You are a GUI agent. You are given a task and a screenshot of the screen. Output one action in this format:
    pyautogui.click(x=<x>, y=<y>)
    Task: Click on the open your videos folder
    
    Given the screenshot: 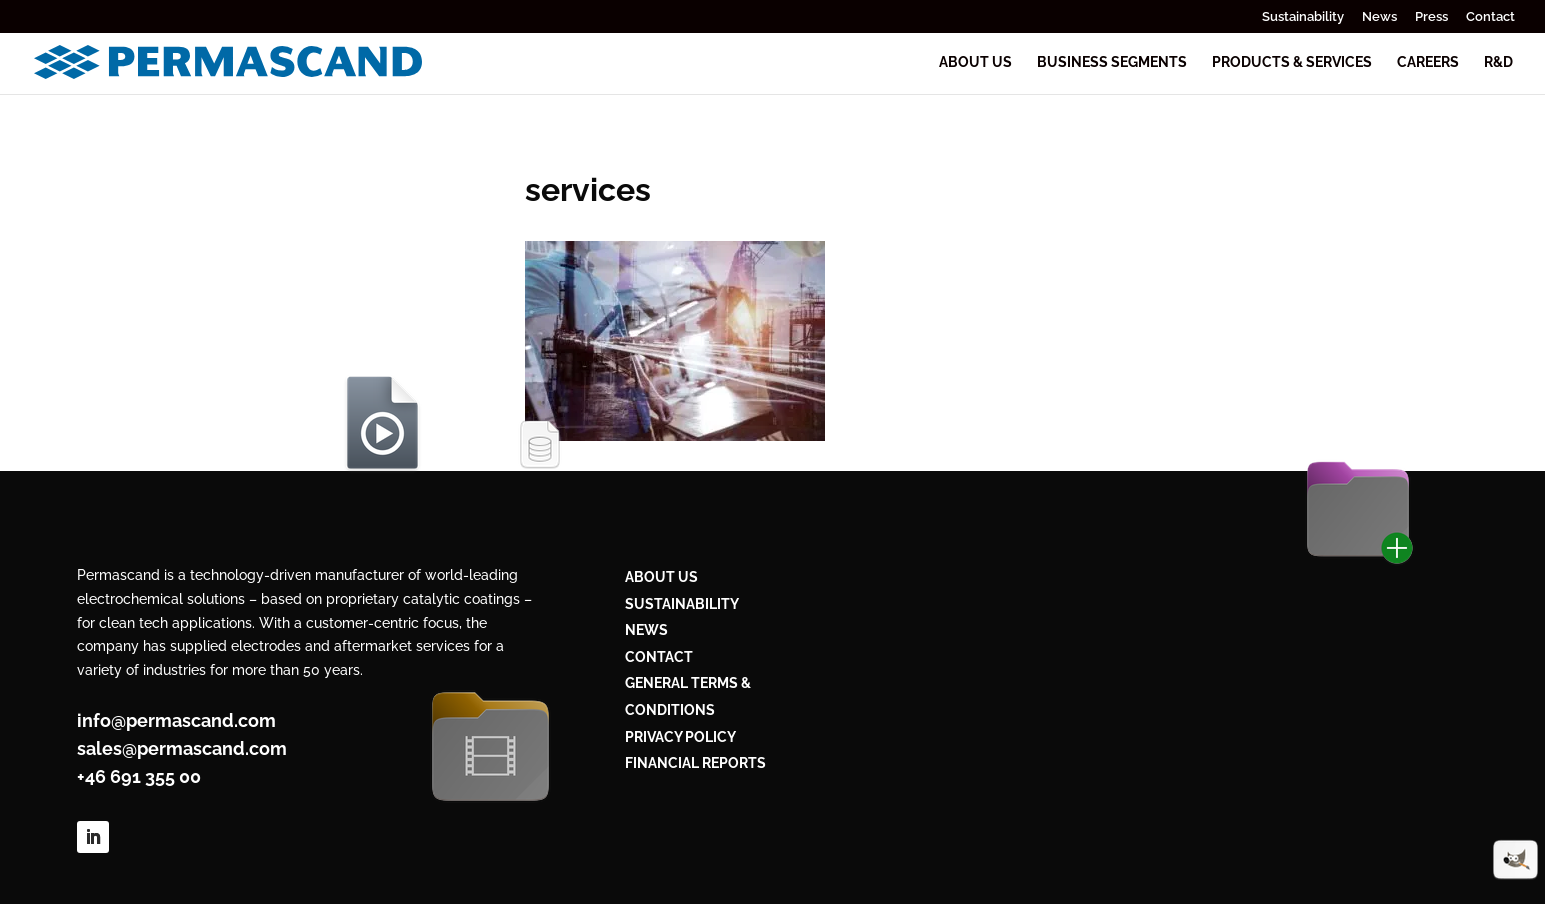 What is the action you would take?
    pyautogui.click(x=490, y=746)
    